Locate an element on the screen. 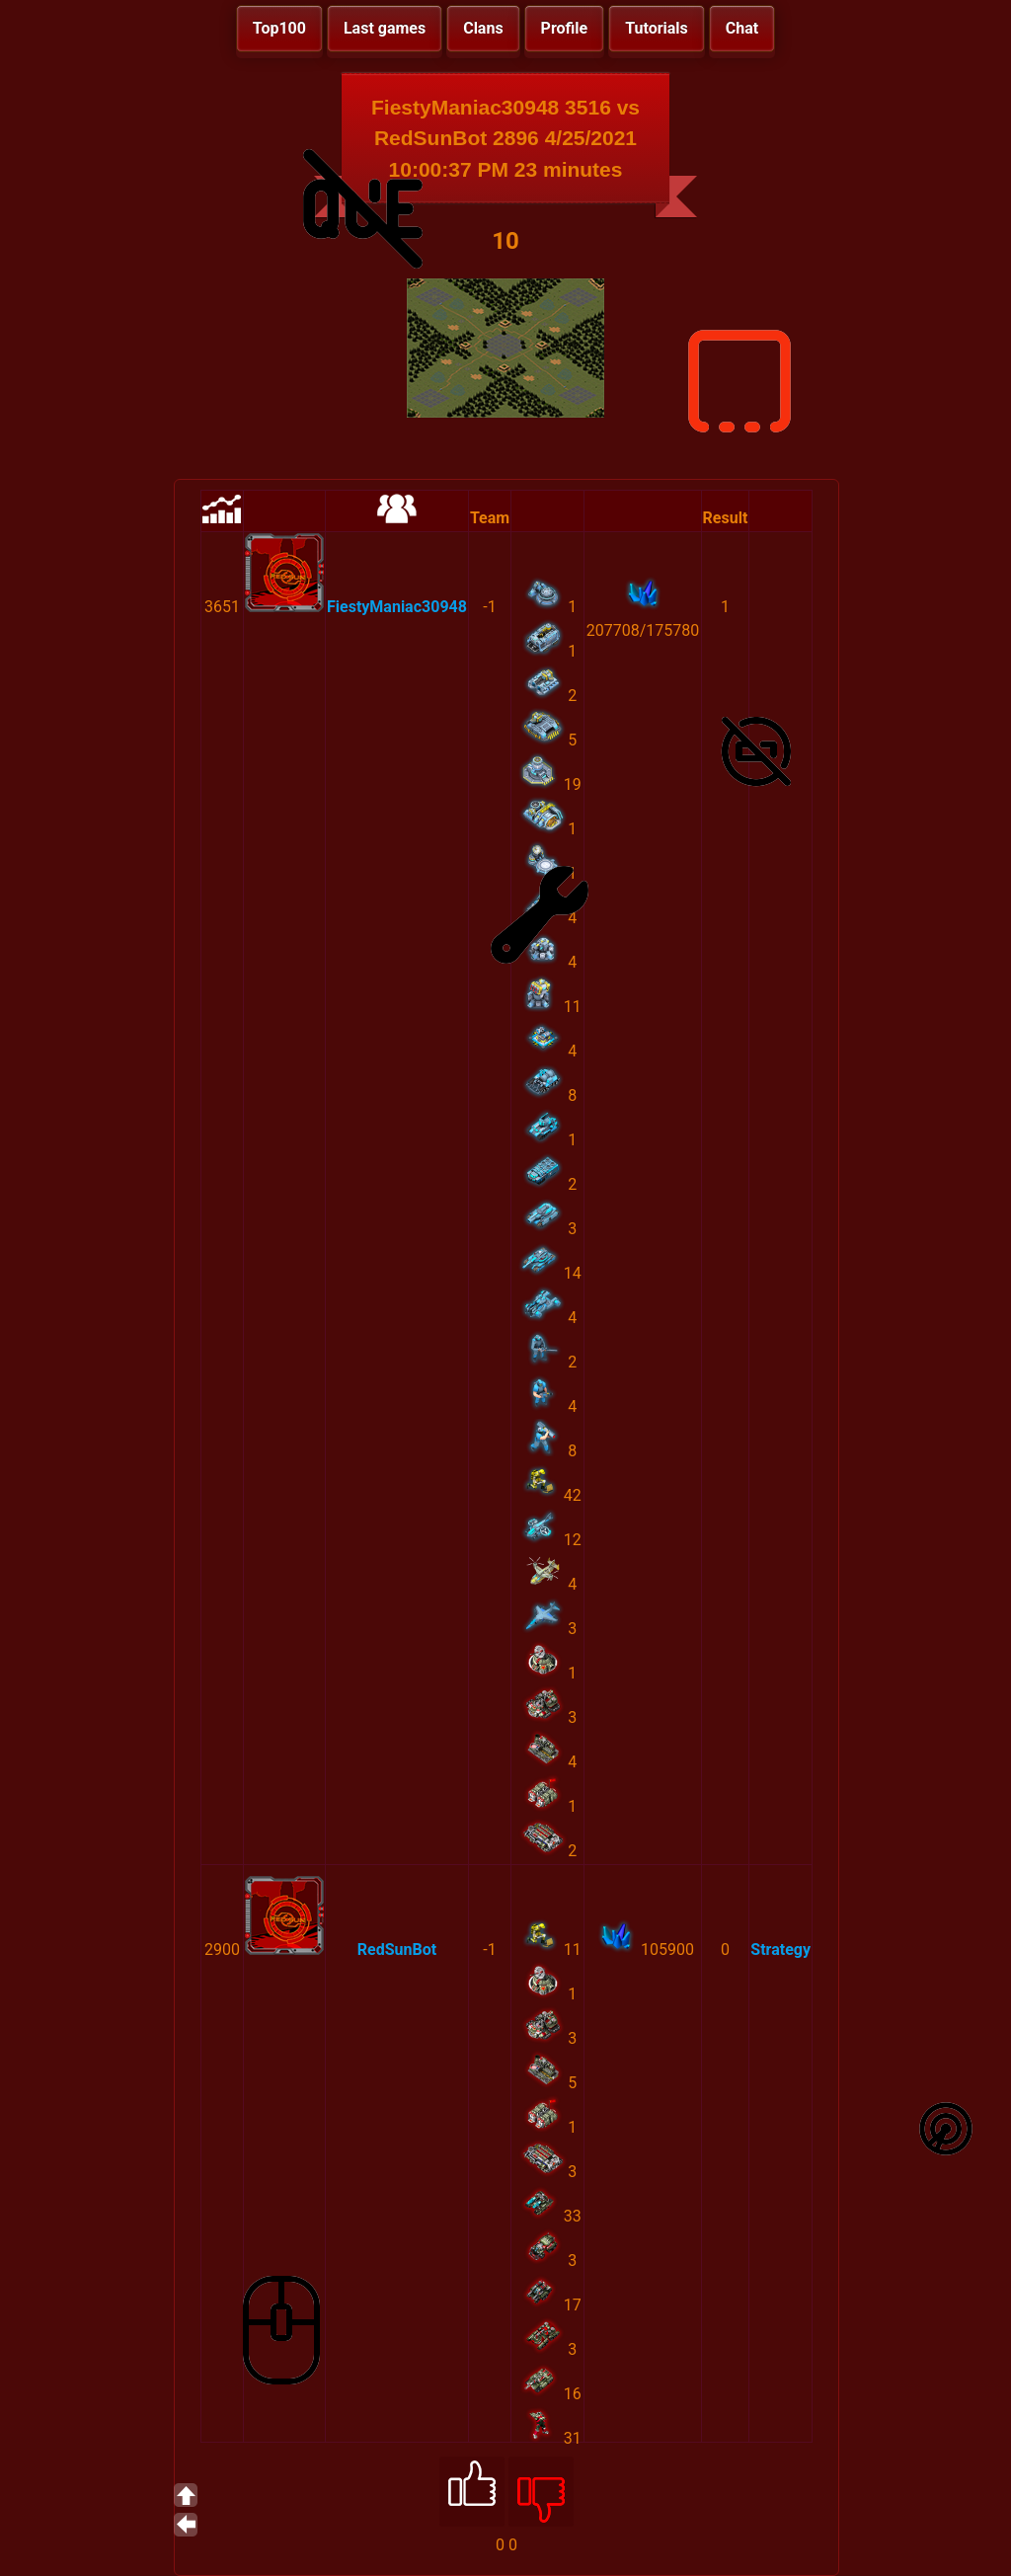 This screenshot has height=2576, width=1011. middle mouse button click action is located at coordinates (281, 2330).